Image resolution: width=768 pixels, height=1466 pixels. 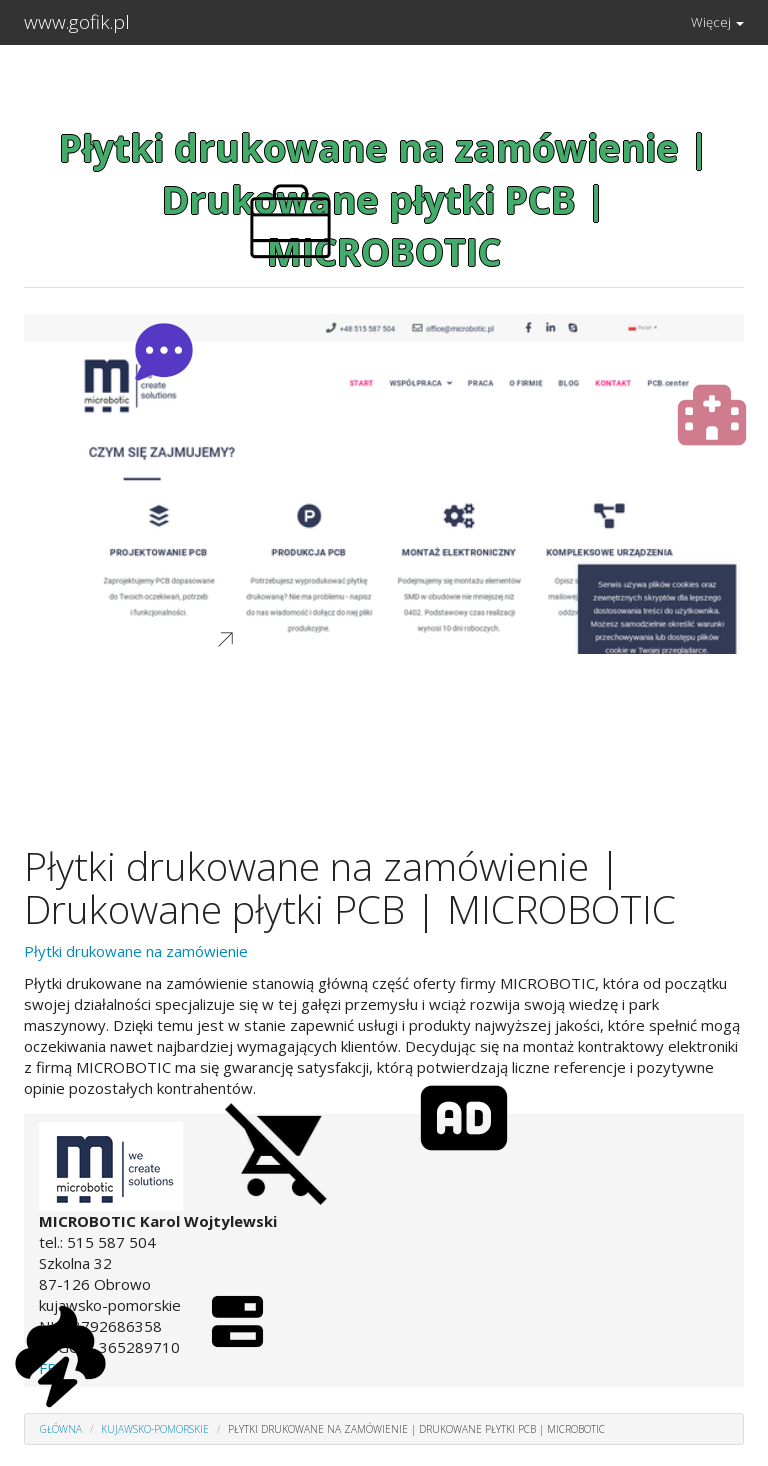 What do you see at coordinates (712, 415) in the screenshot?
I see `find nearby hospitals or medical facilities` at bounding box center [712, 415].